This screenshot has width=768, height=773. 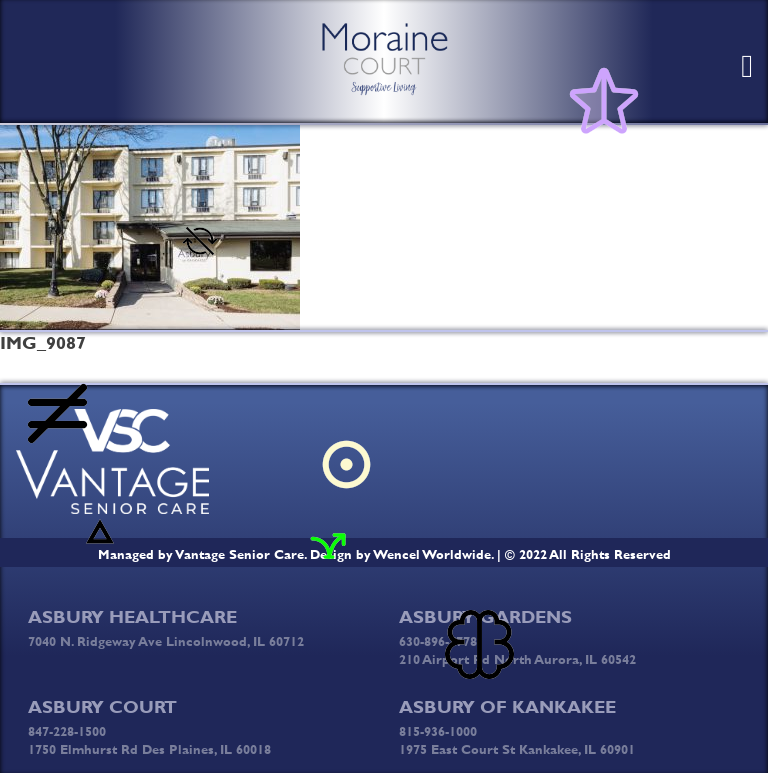 What do you see at coordinates (57, 413) in the screenshot?
I see `indicates values are not equal` at bounding box center [57, 413].